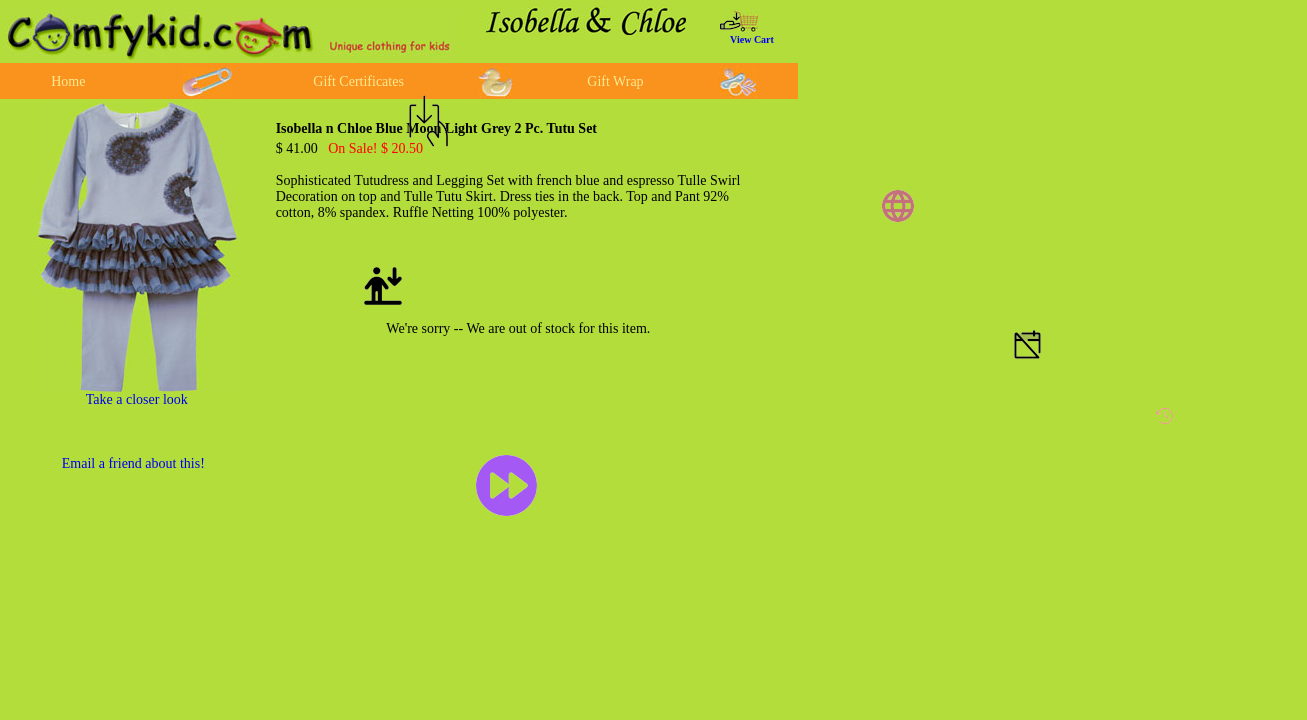  I want to click on download user profile, so click(383, 286).